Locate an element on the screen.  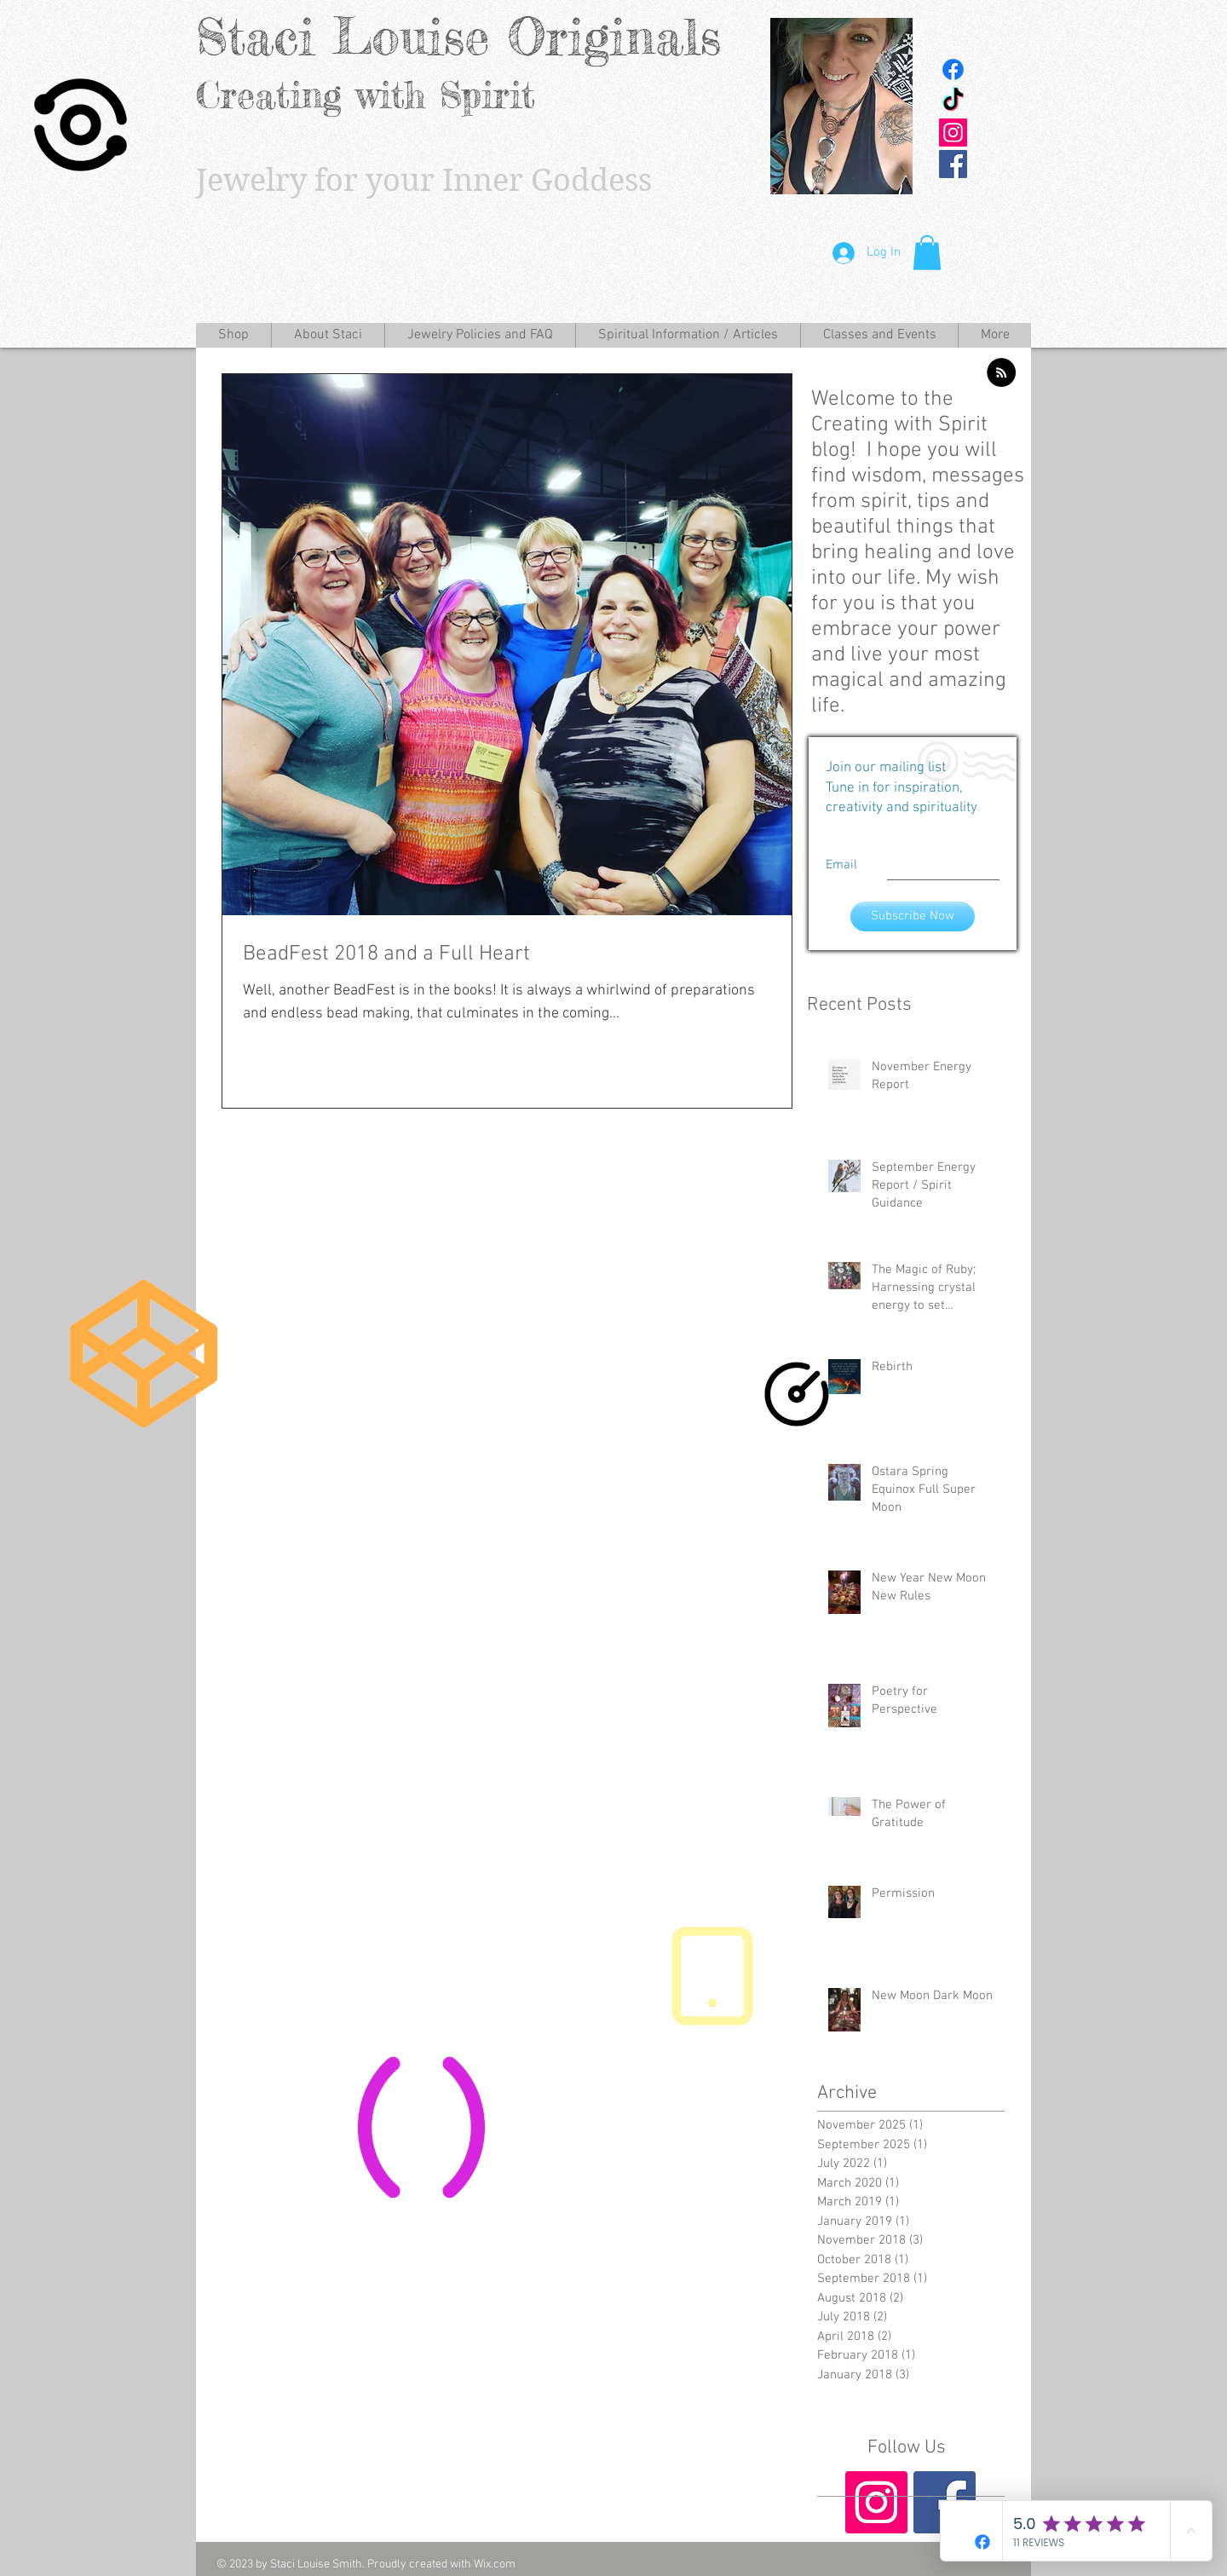
open CodePen profile or project is located at coordinates (143, 1353).